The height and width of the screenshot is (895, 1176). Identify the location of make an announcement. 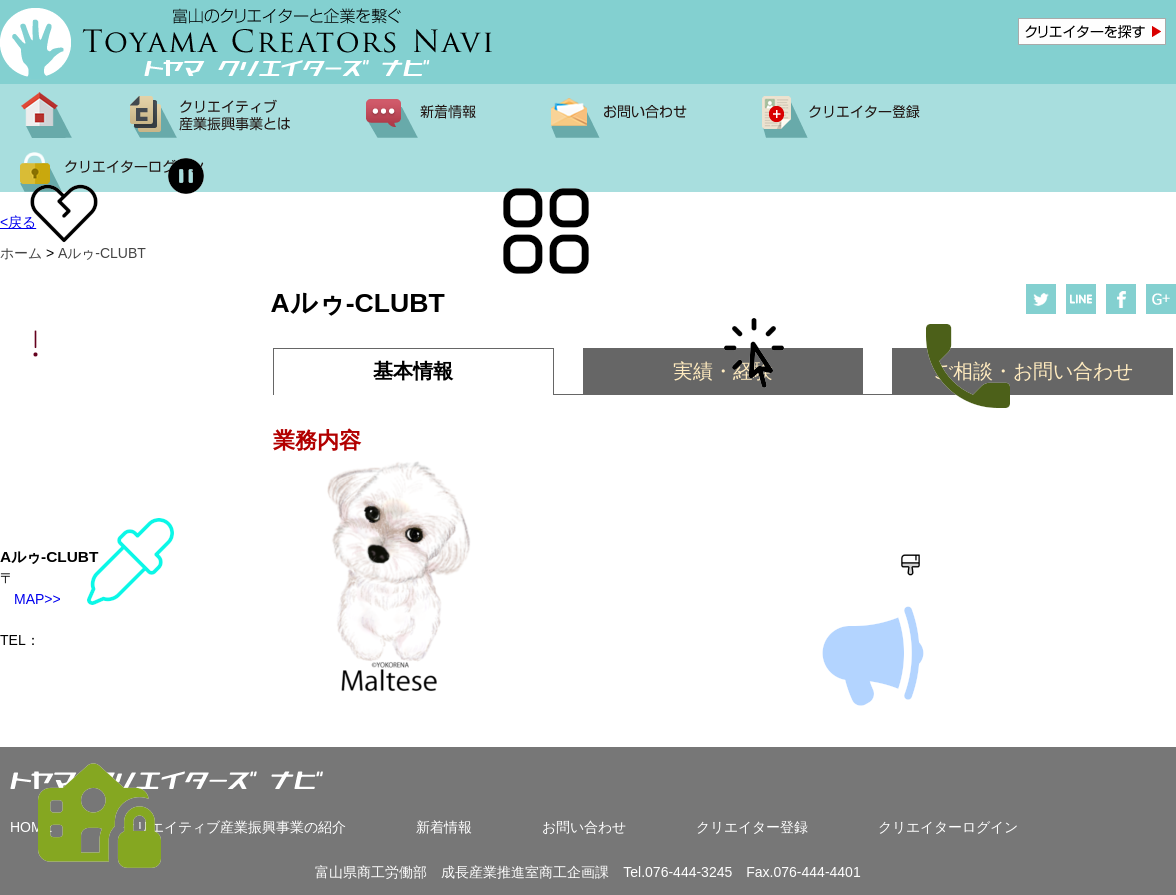
(873, 657).